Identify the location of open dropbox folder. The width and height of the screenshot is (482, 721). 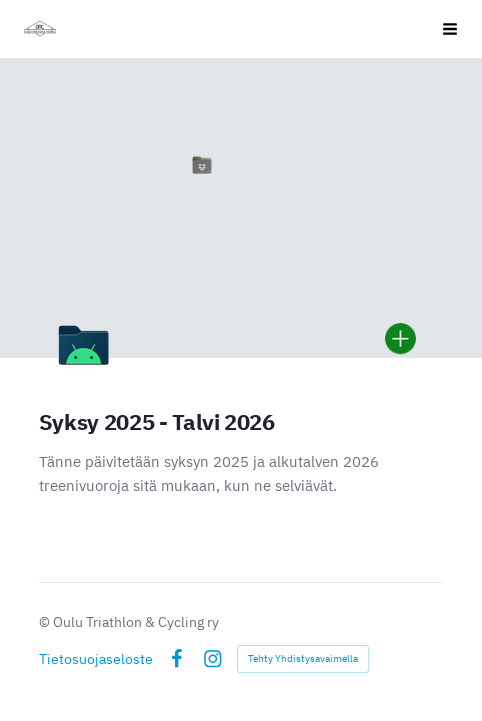
(202, 165).